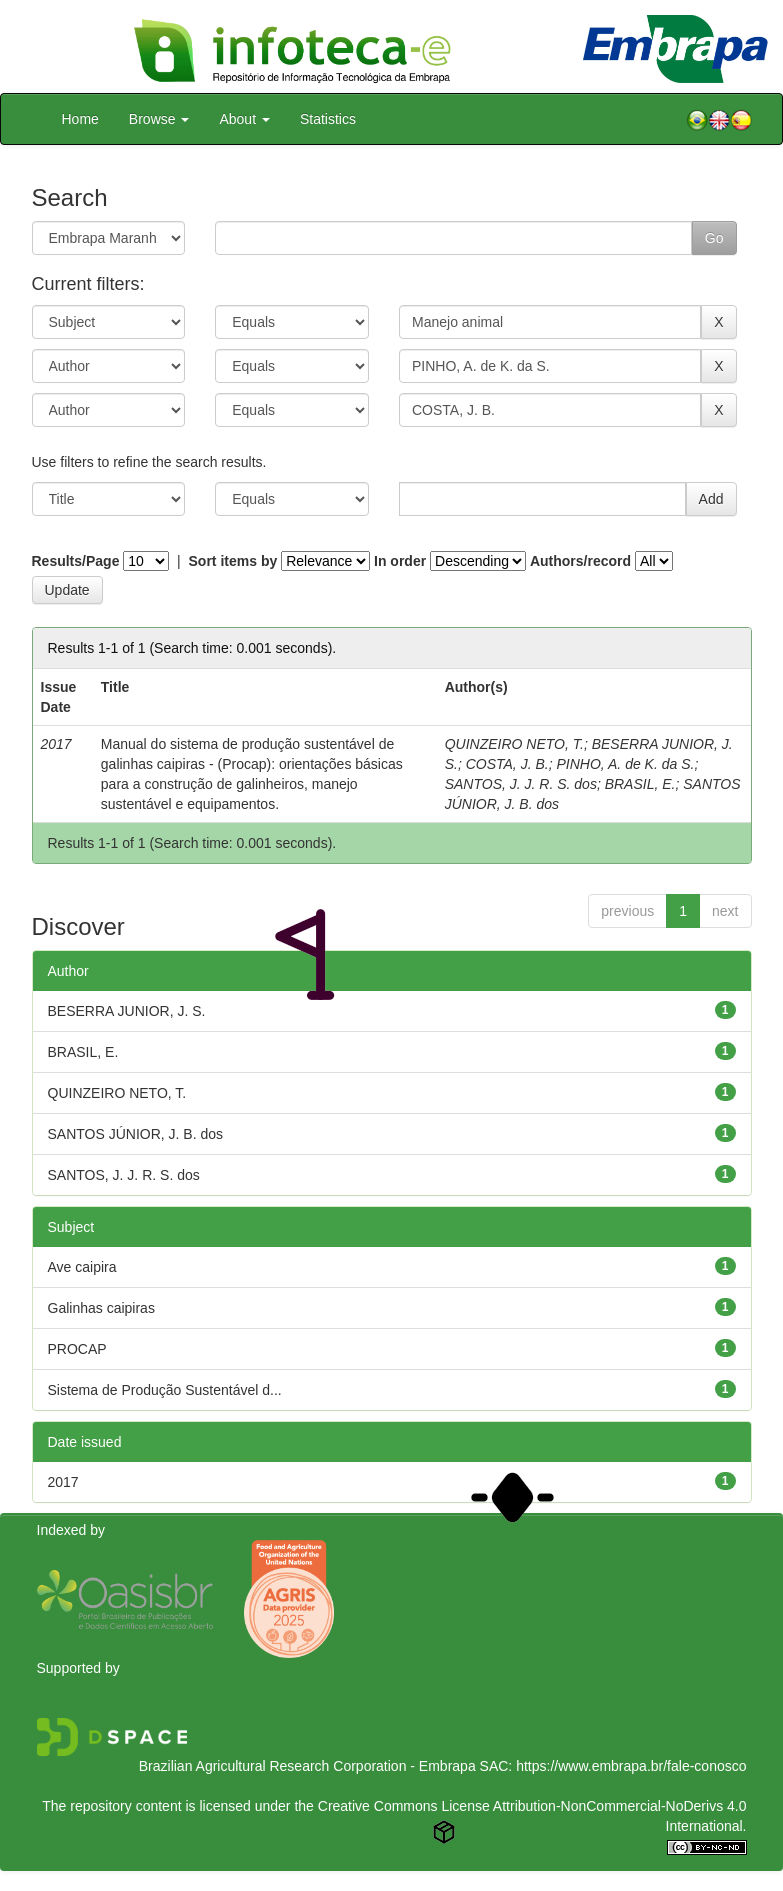  Describe the element at coordinates (512, 1497) in the screenshot. I see `align keyframe to horizontal center` at that location.